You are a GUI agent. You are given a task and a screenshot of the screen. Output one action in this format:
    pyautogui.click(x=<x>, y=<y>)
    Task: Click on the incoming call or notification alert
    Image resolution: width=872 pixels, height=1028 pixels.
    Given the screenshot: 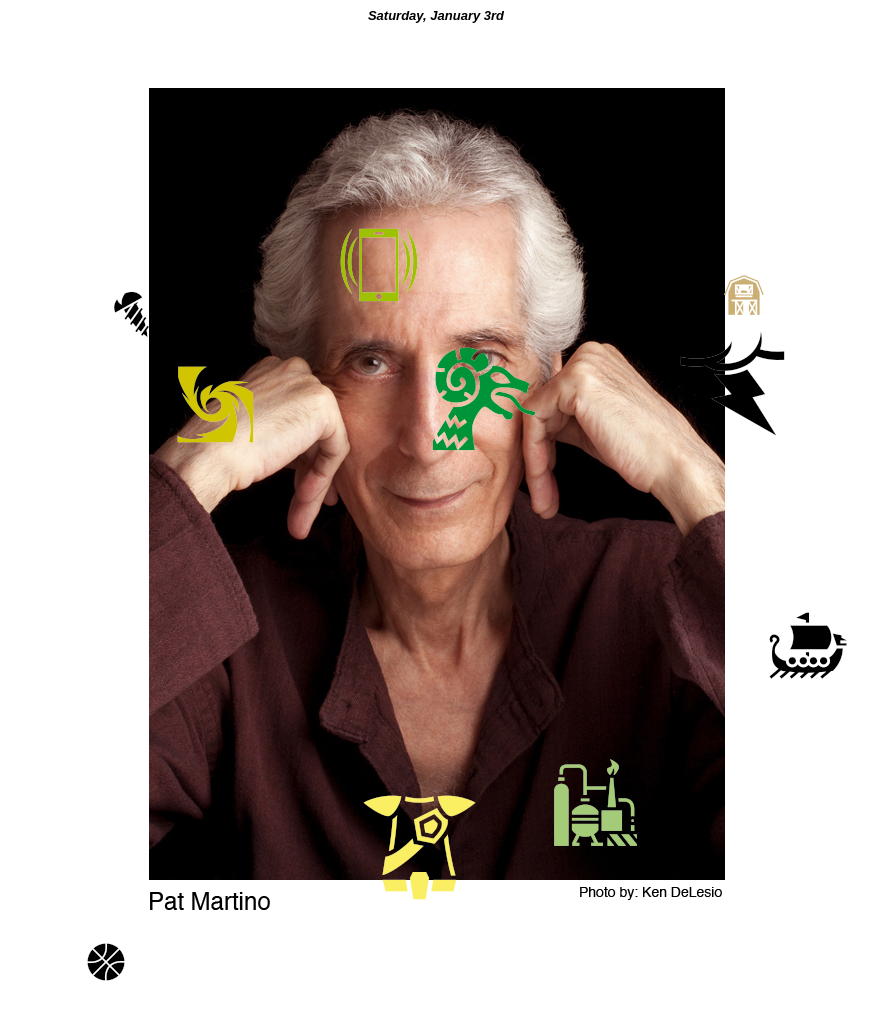 What is the action you would take?
    pyautogui.click(x=379, y=265)
    